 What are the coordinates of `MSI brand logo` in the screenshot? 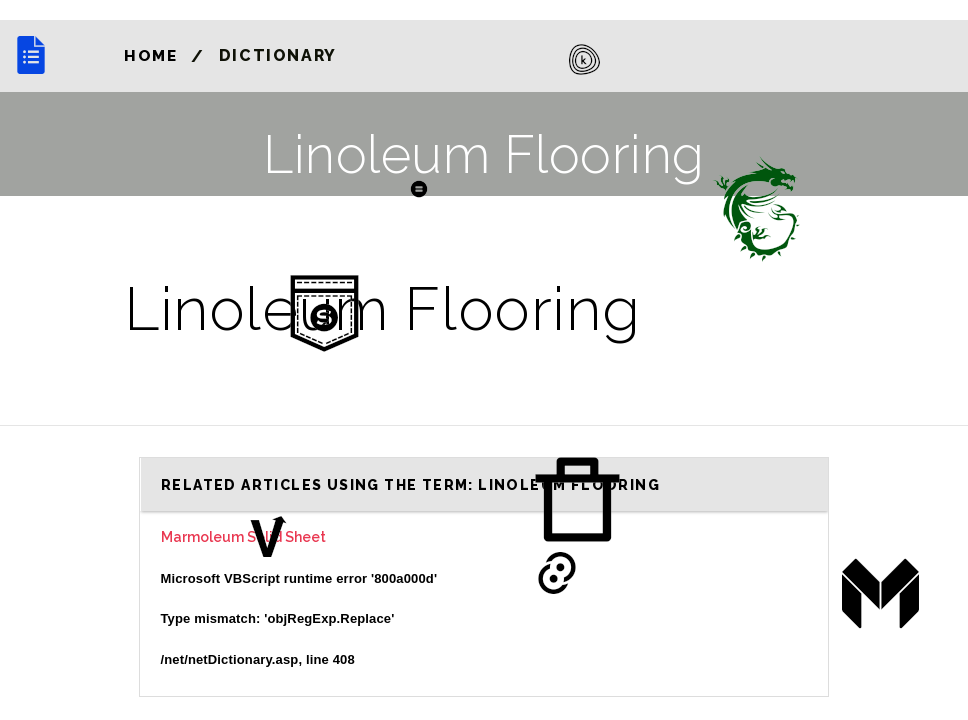 It's located at (756, 209).